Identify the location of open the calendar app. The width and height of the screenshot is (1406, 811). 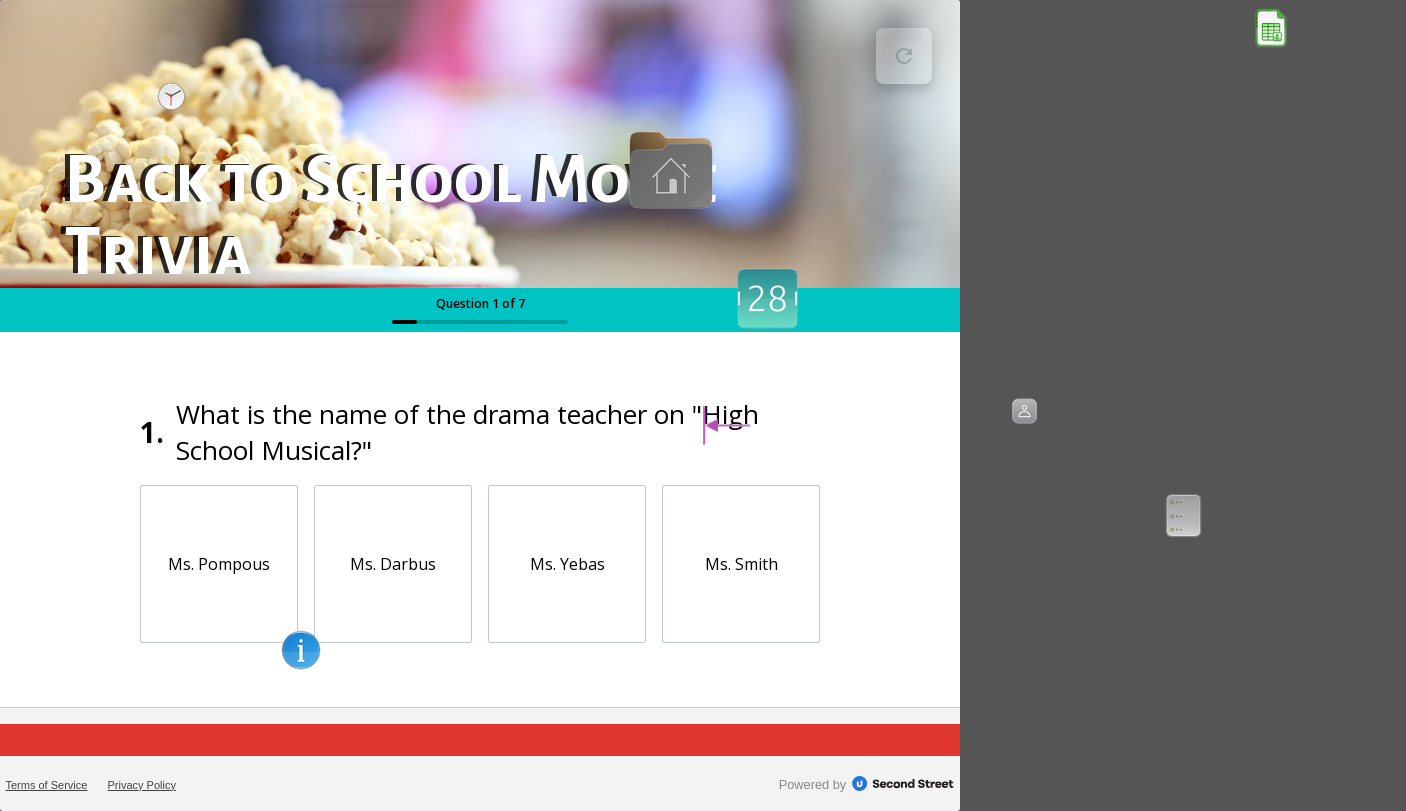
(767, 298).